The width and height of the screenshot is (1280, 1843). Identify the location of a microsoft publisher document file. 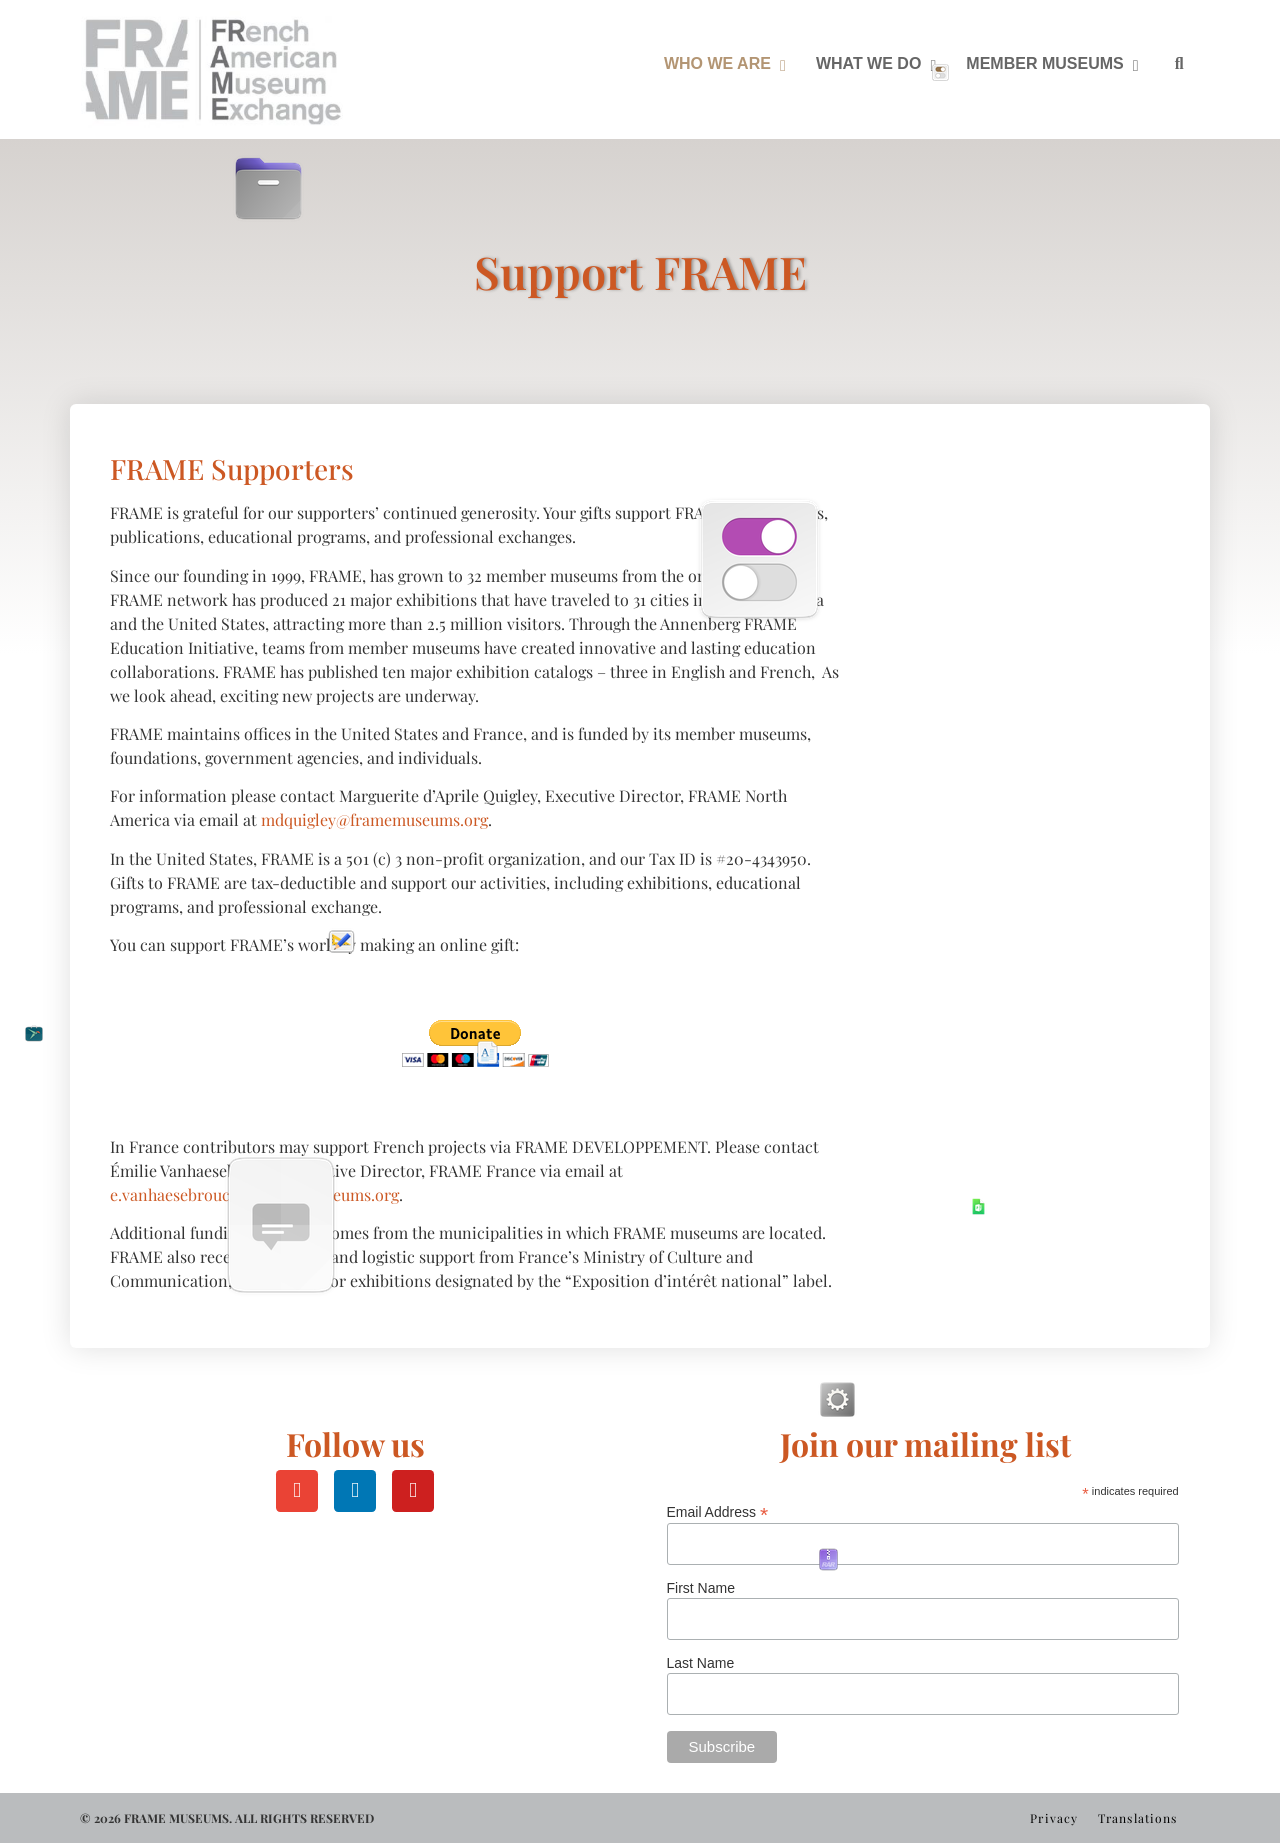
(978, 1206).